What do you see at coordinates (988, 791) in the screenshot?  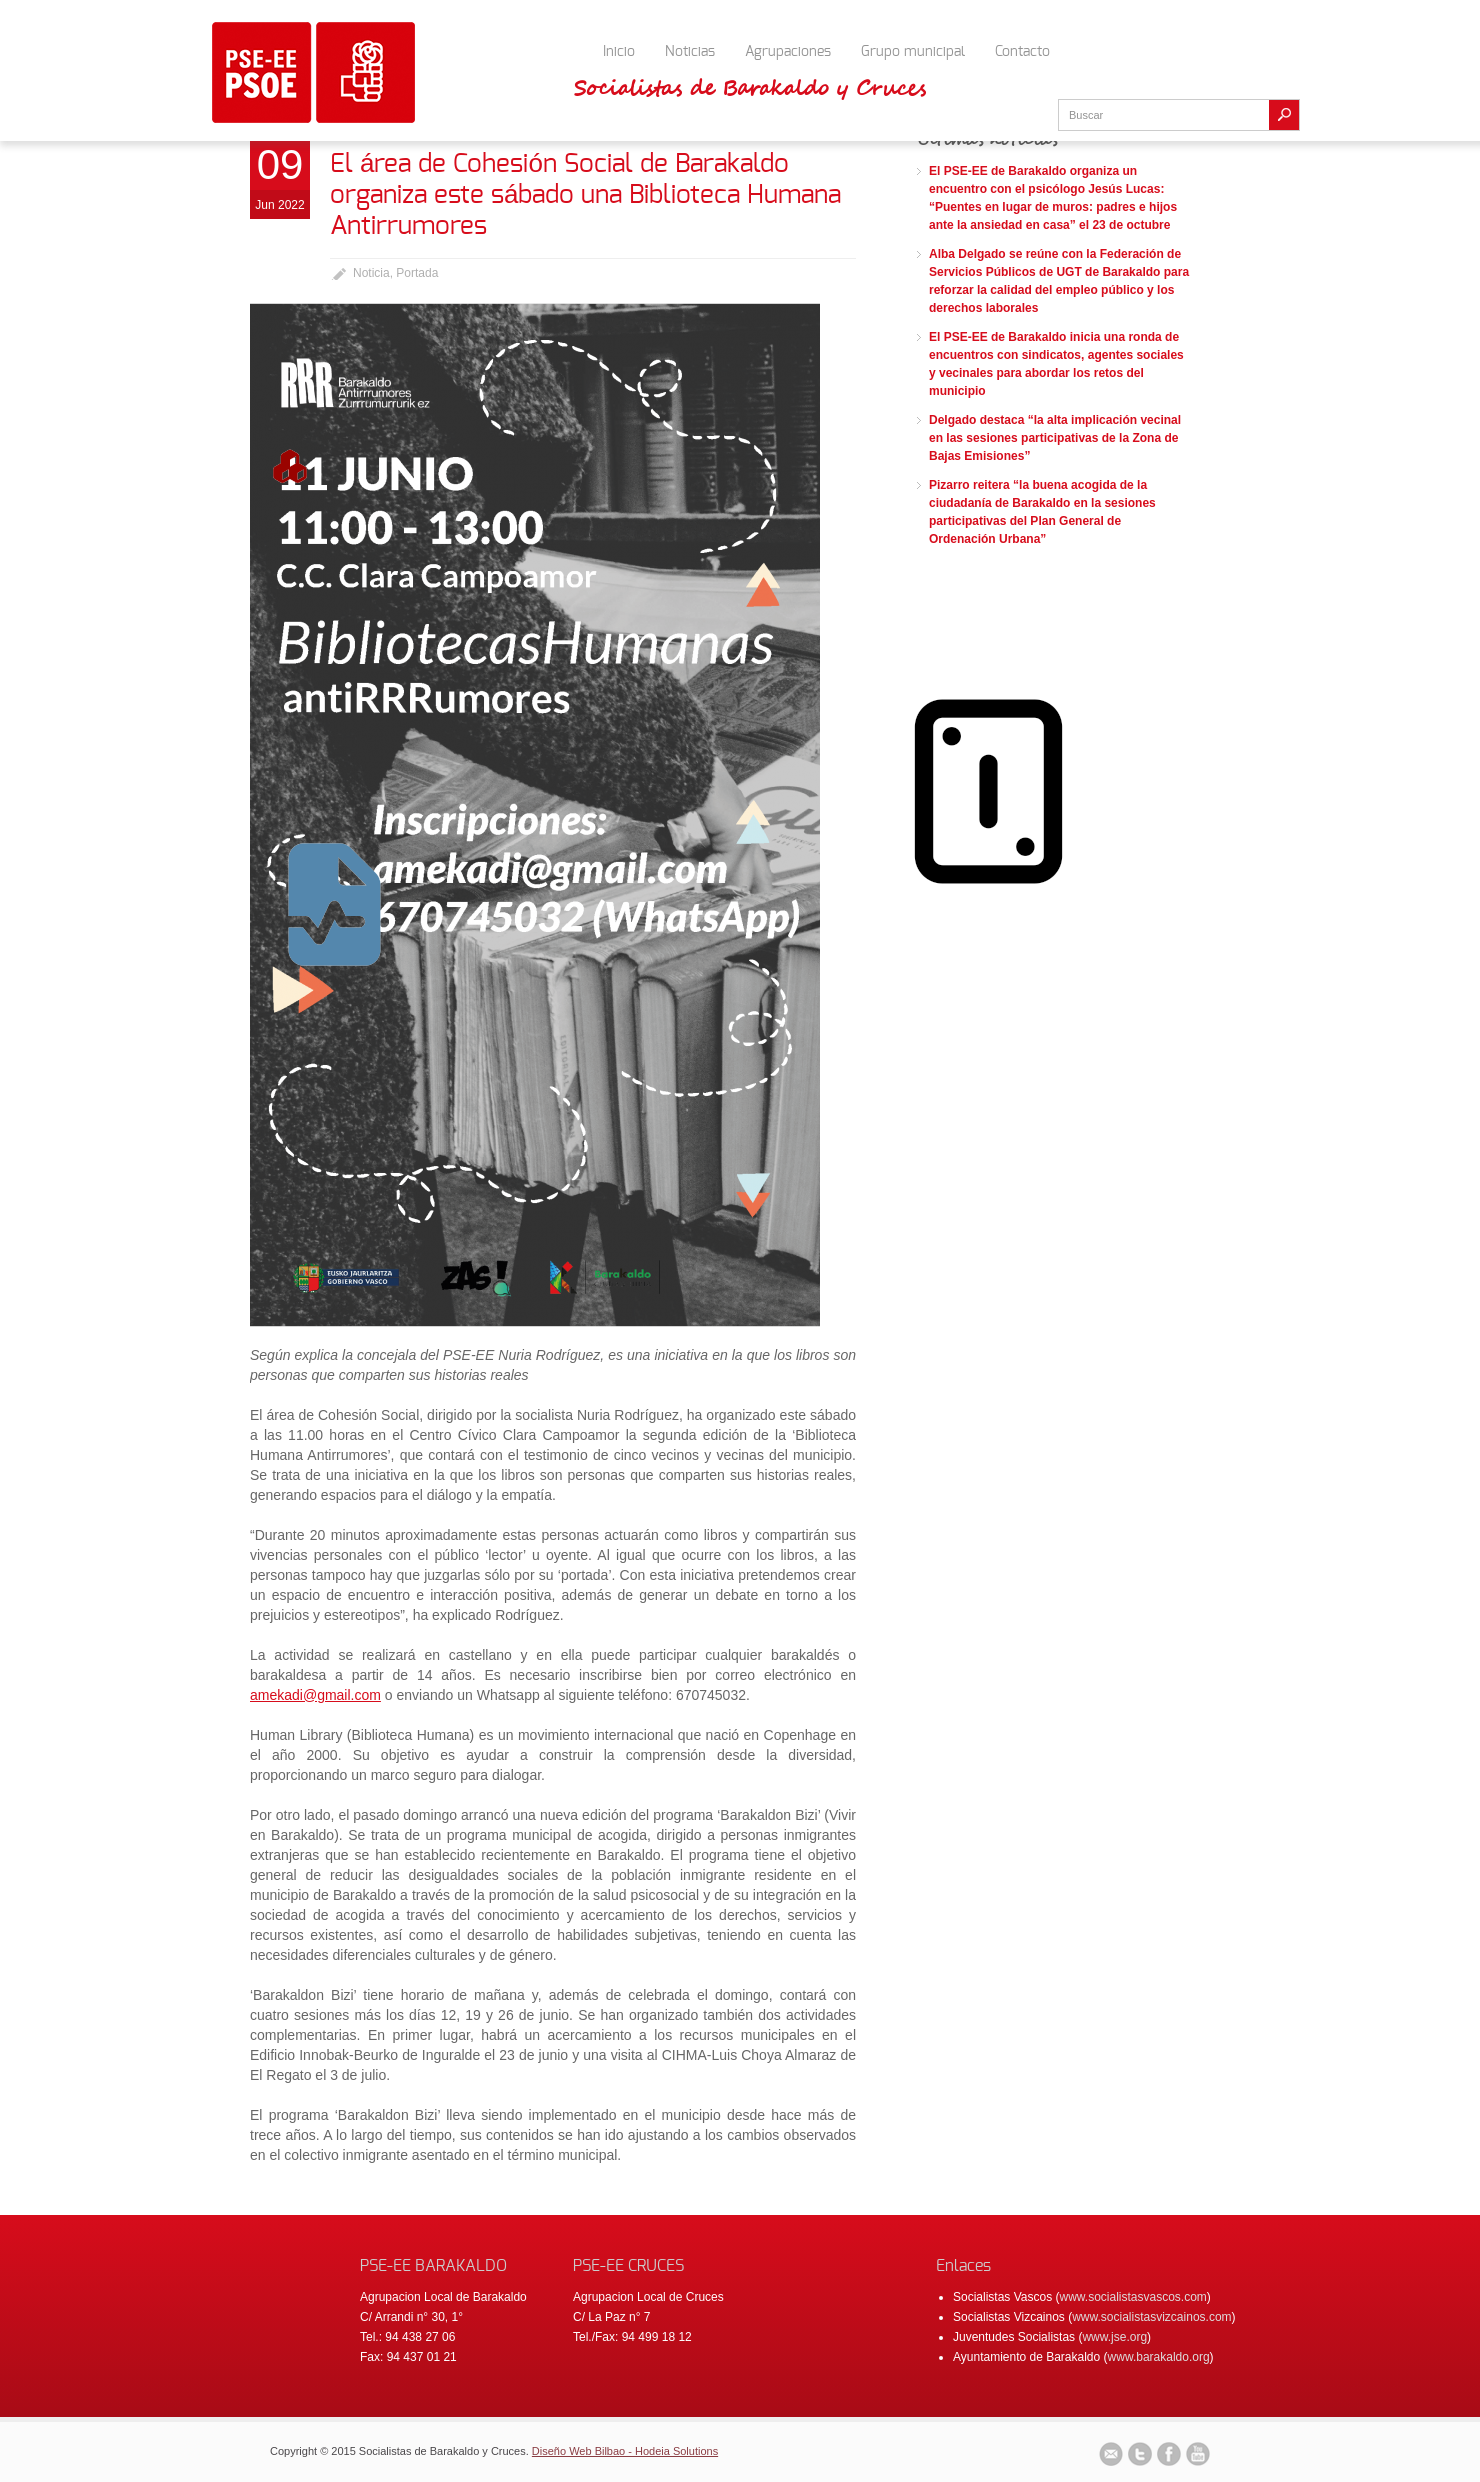 I see `play a card game` at bounding box center [988, 791].